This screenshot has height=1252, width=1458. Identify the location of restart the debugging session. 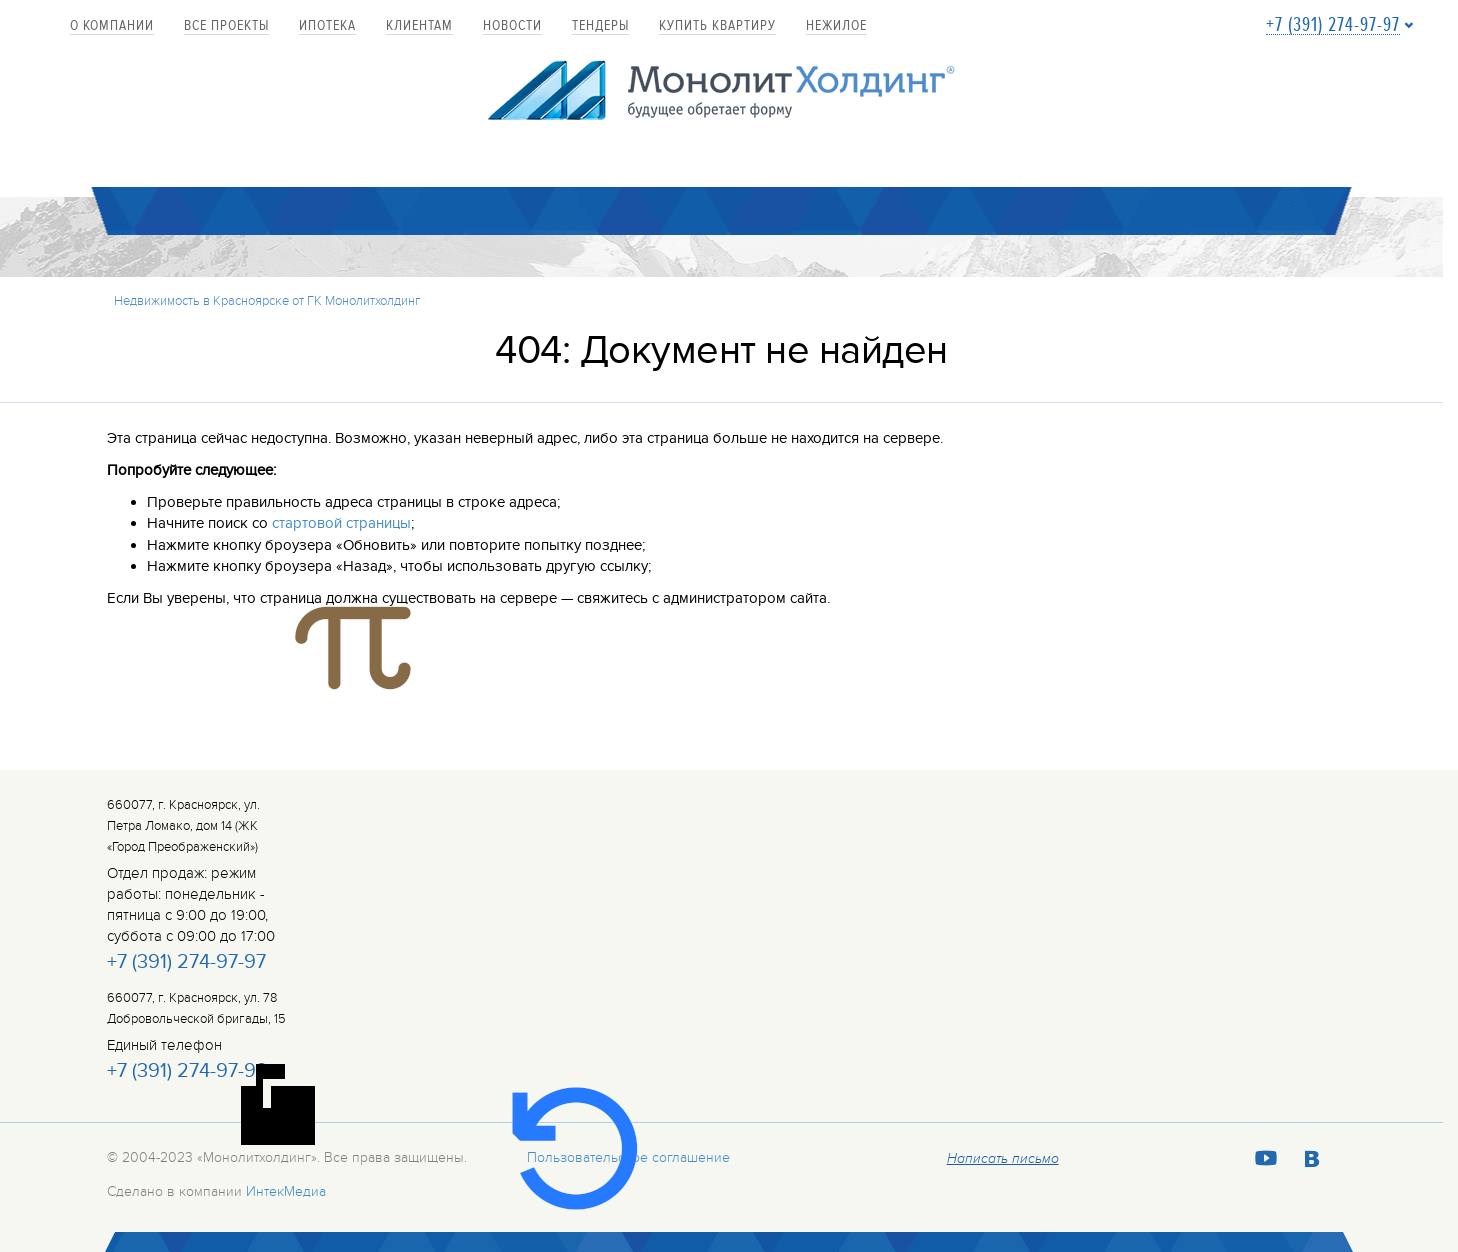
(573, 1148).